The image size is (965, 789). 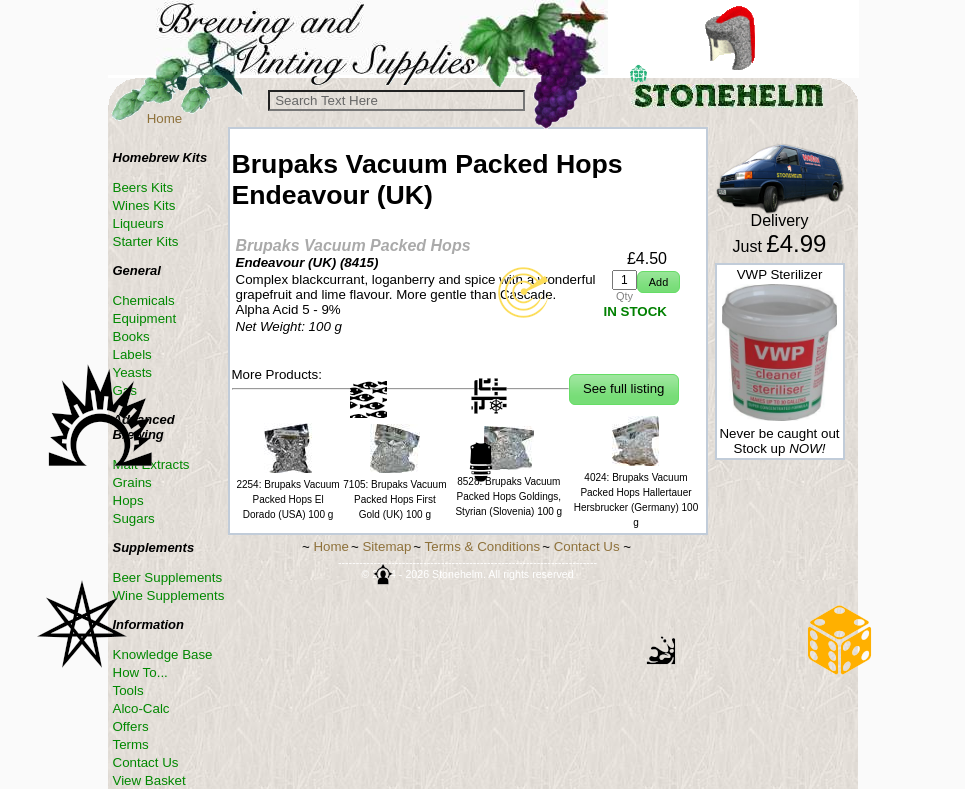 I want to click on scan for nearby objects or enemies, so click(x=523, y=292).